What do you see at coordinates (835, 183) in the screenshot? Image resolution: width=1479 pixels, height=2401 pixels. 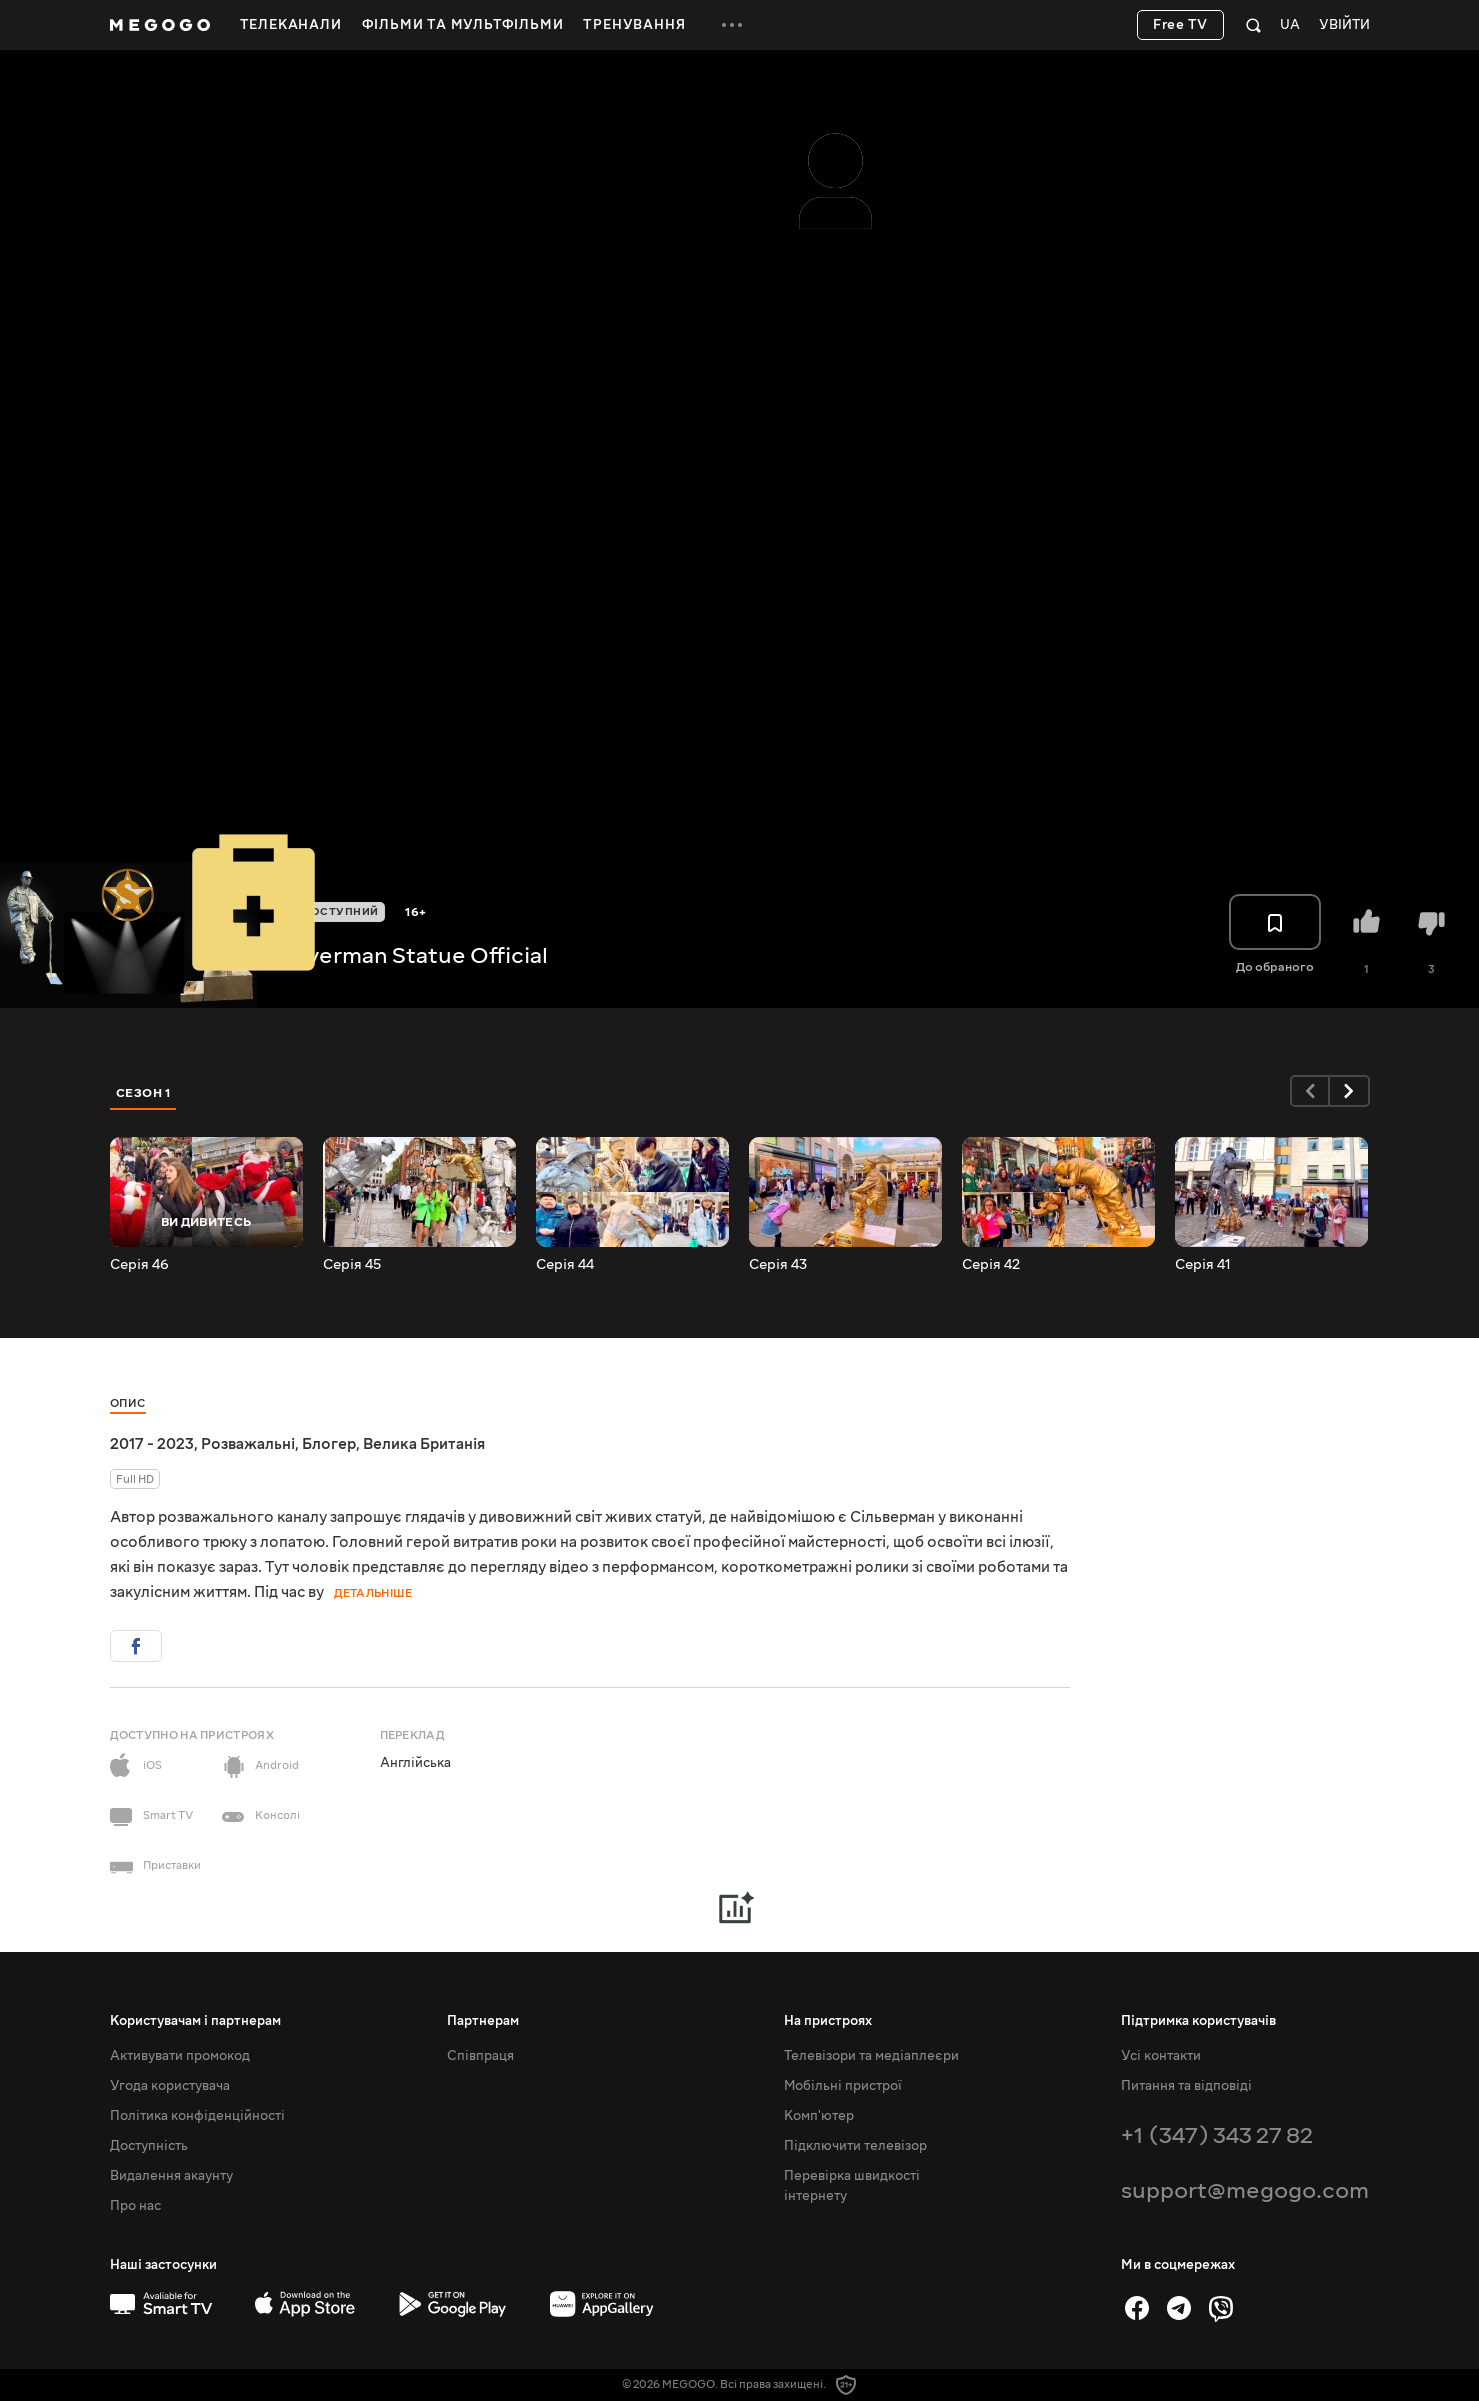 I see `view your profile` at bounding box center [835, 183].